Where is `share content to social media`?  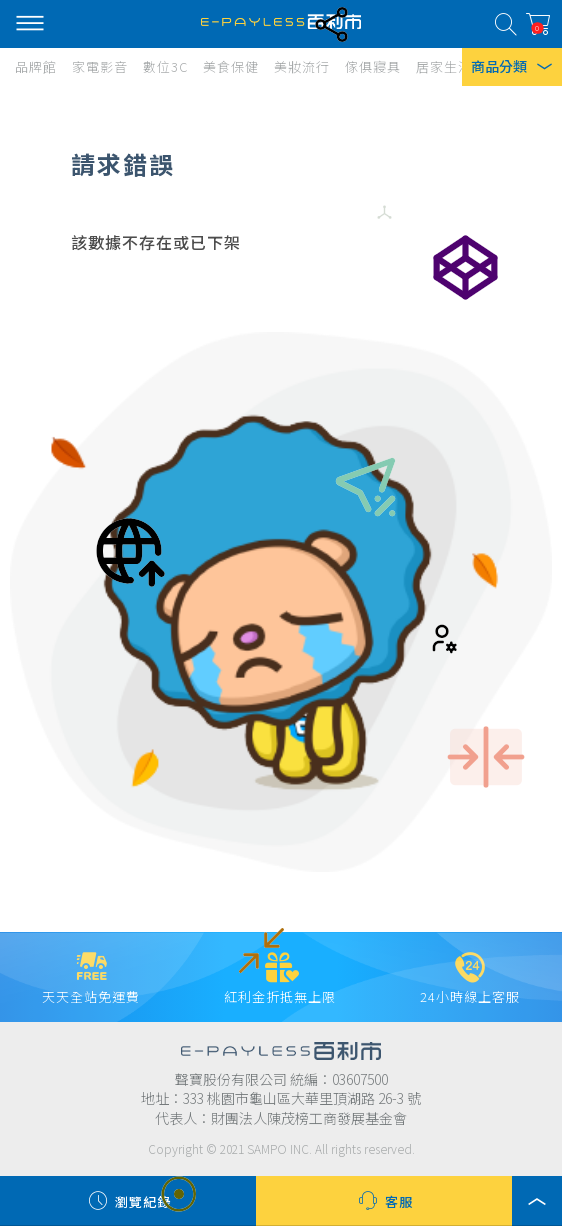 share content to social media is located at coordinates (331, 24).